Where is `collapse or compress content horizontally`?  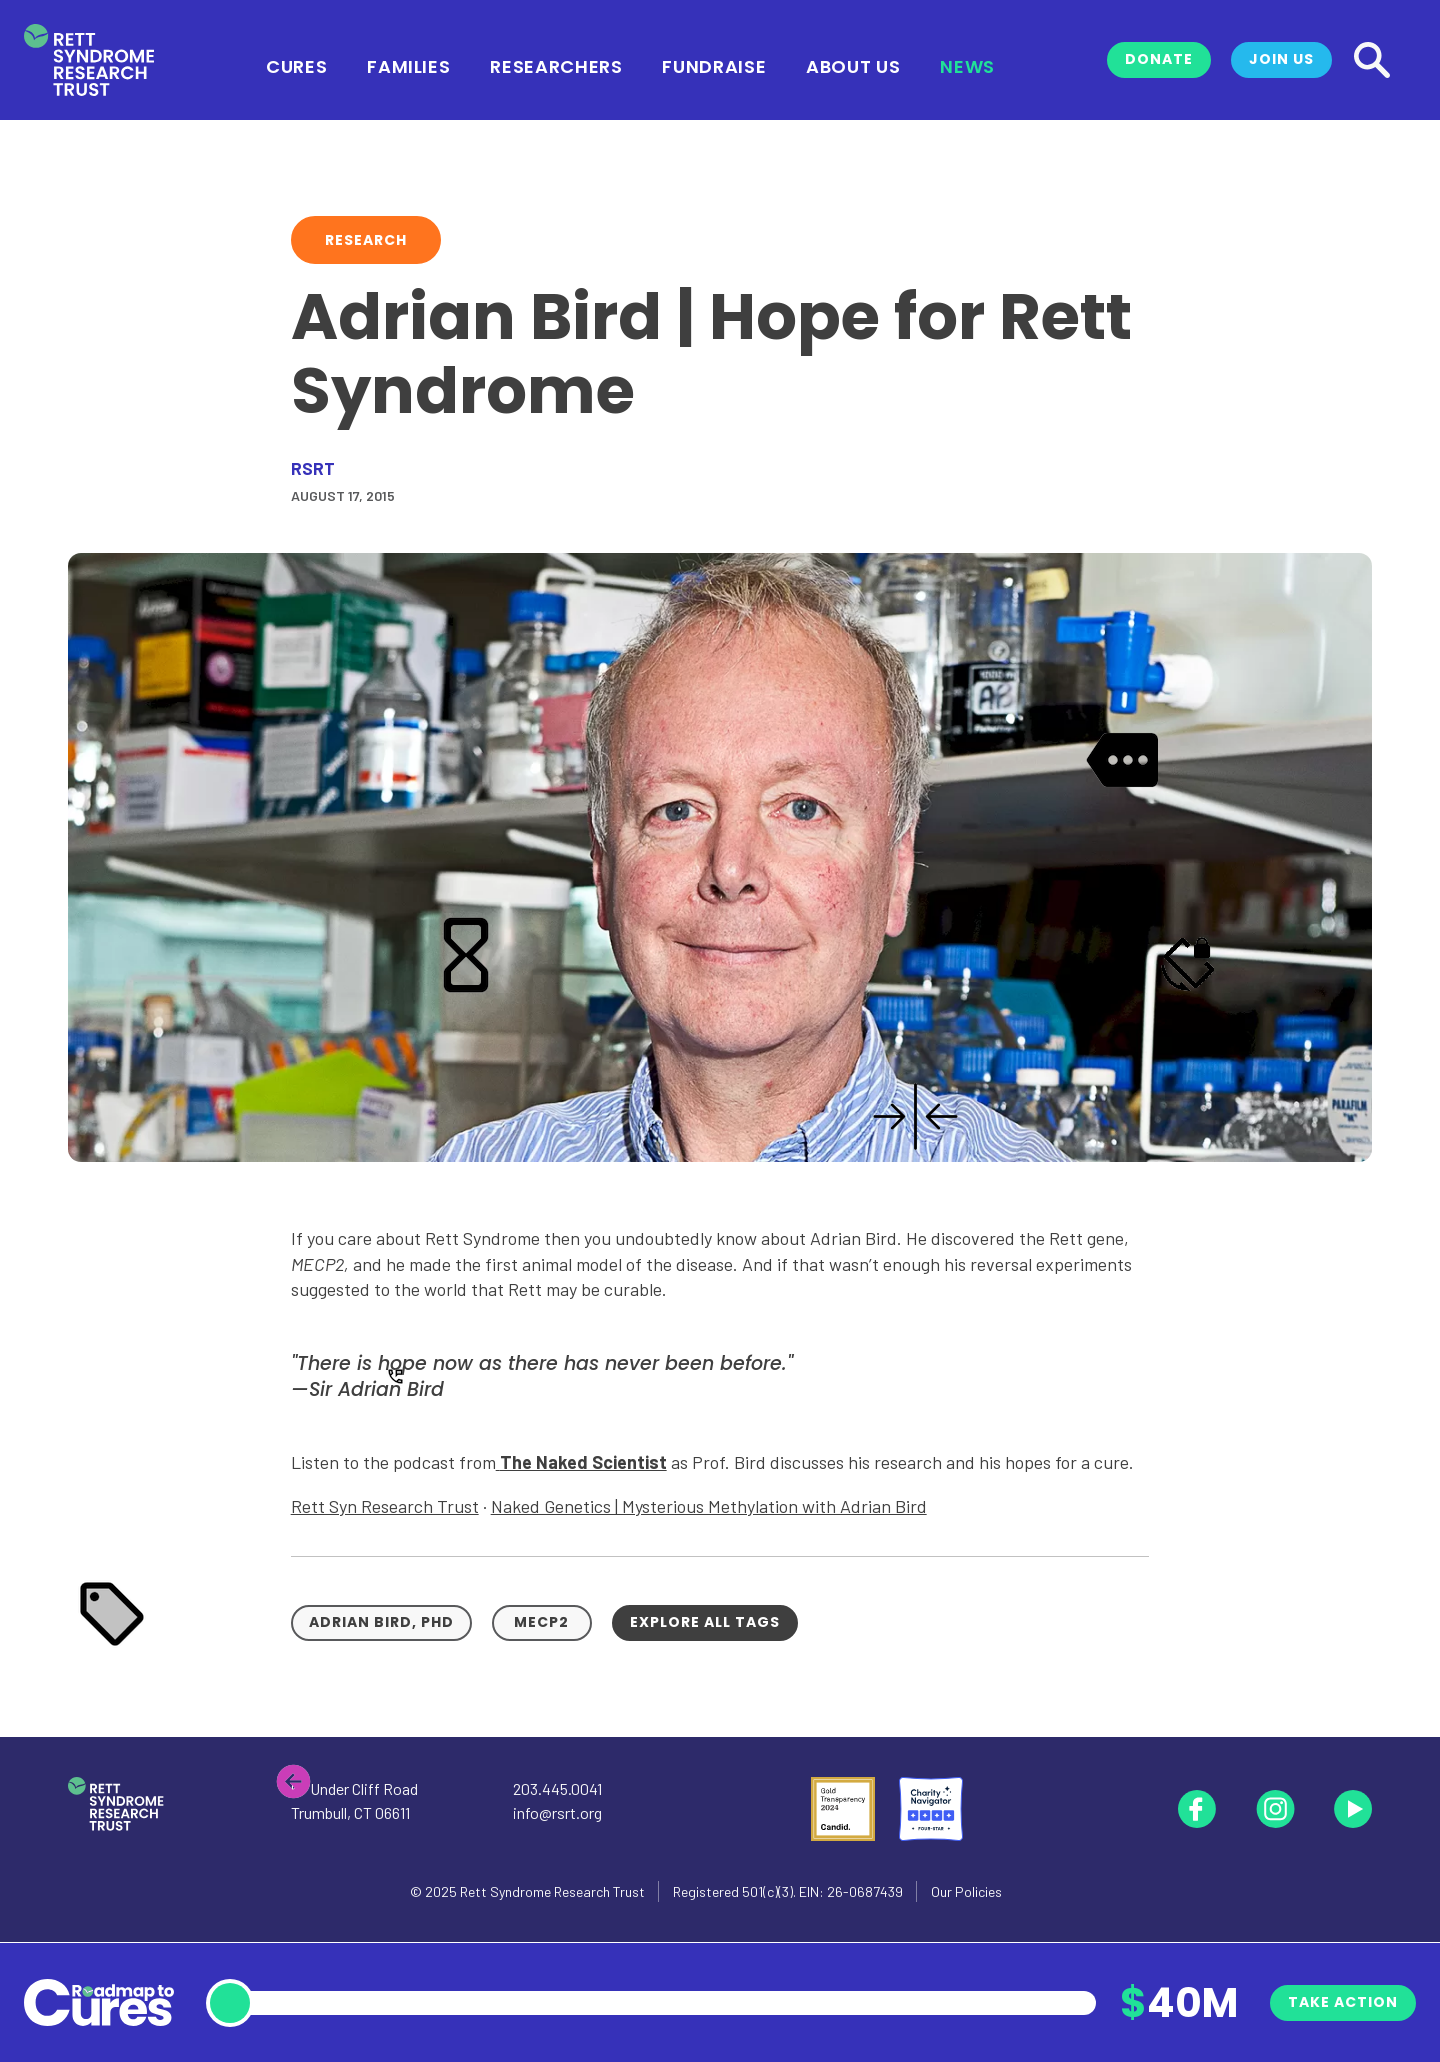
collapse or compress content horizontally is located at coordinates (915, 1116).